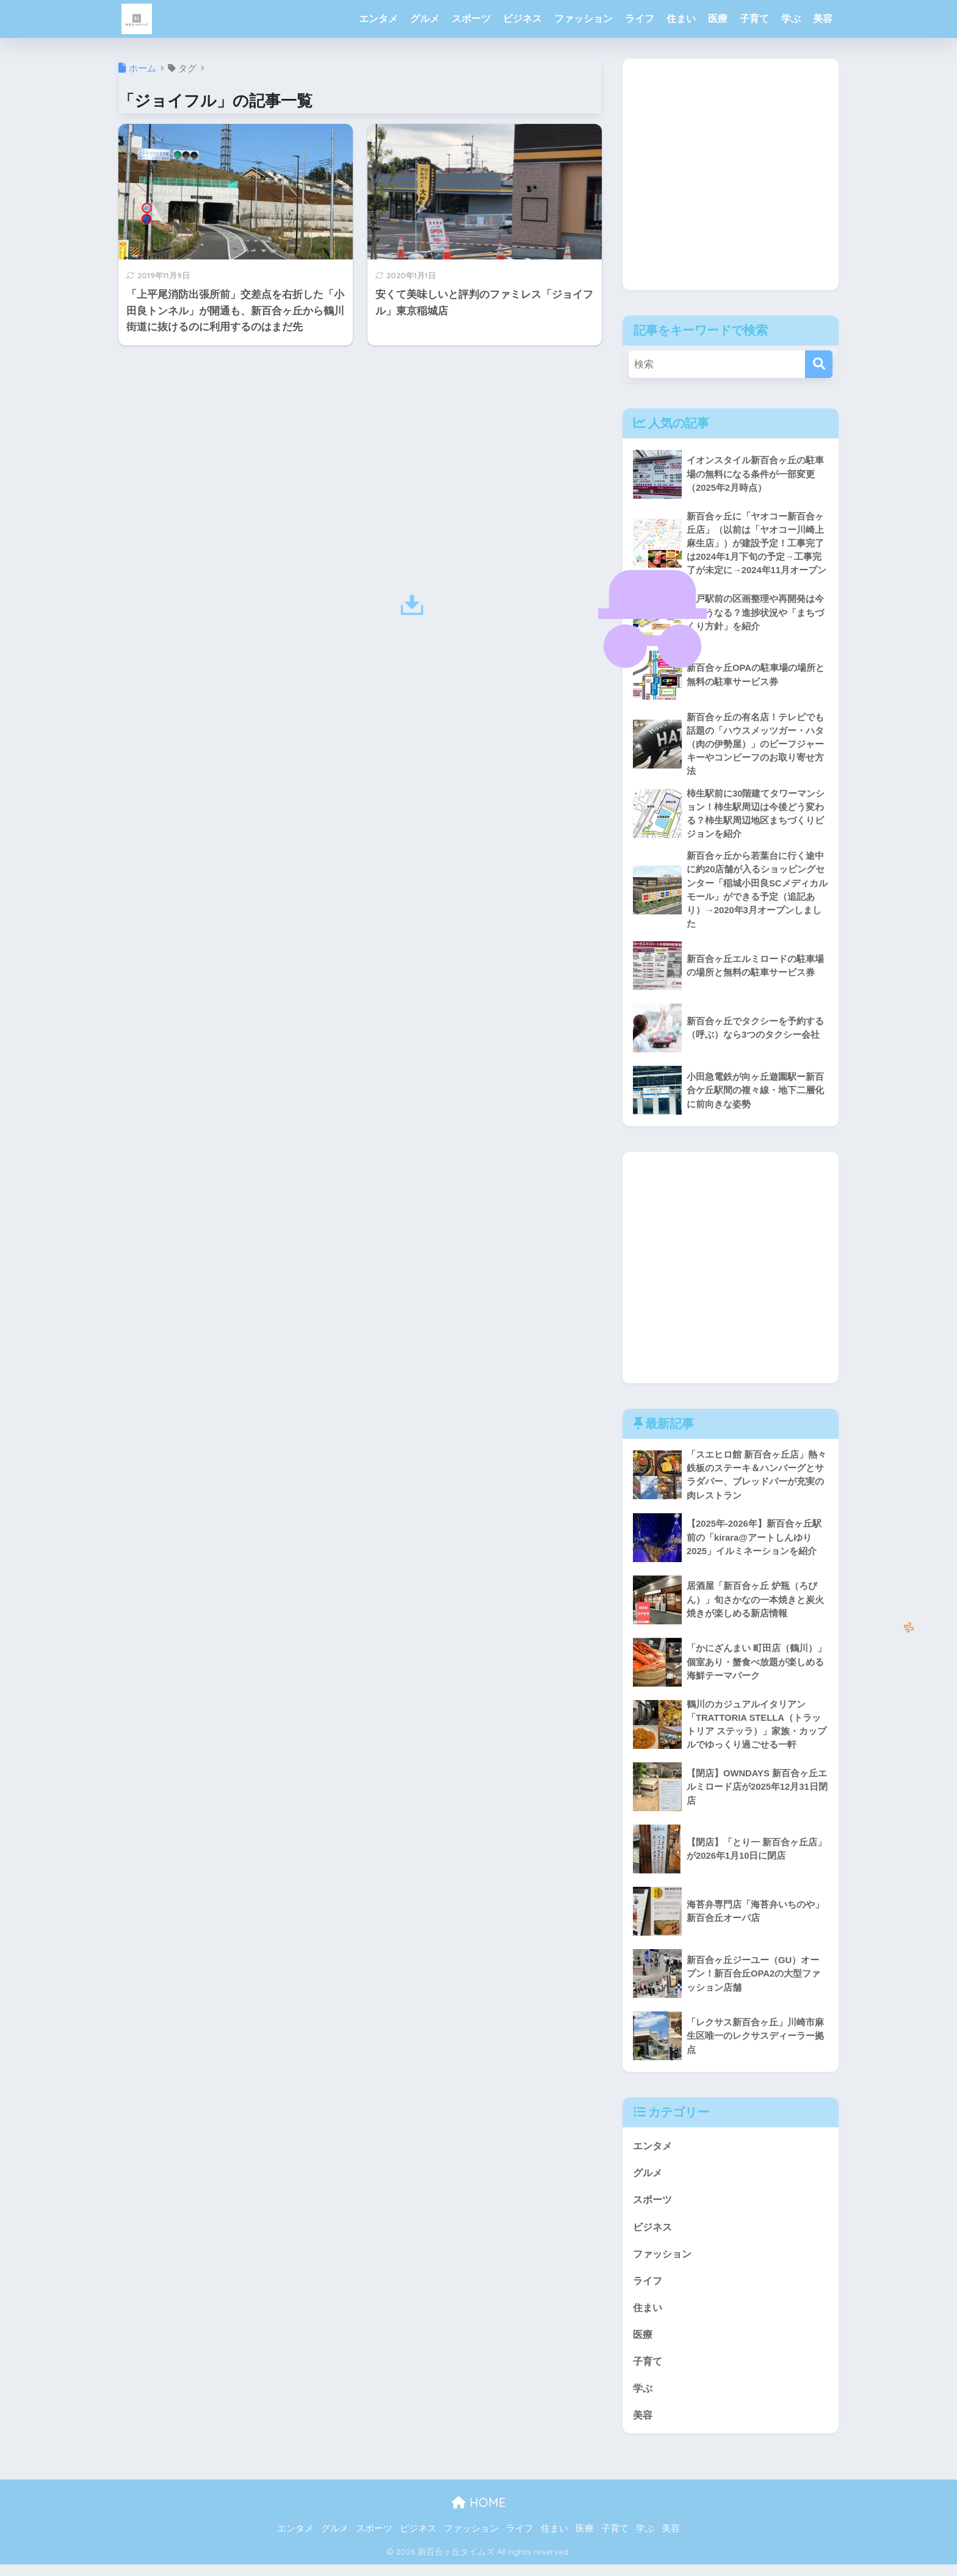 The height and width of the screenshot is (2576, 957). Describe the element at coordinates (909, 1627) in the screenshot. I see `indicates windy weather conditions` at that location.